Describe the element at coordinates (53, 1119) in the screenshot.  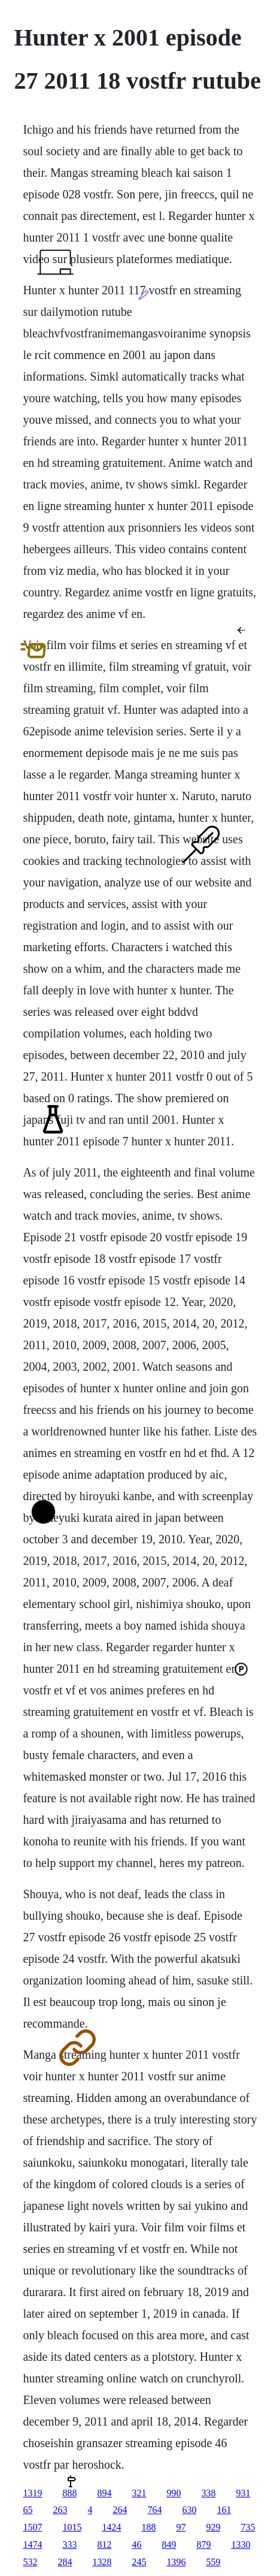
I see `access science or laboratory features` at that location.